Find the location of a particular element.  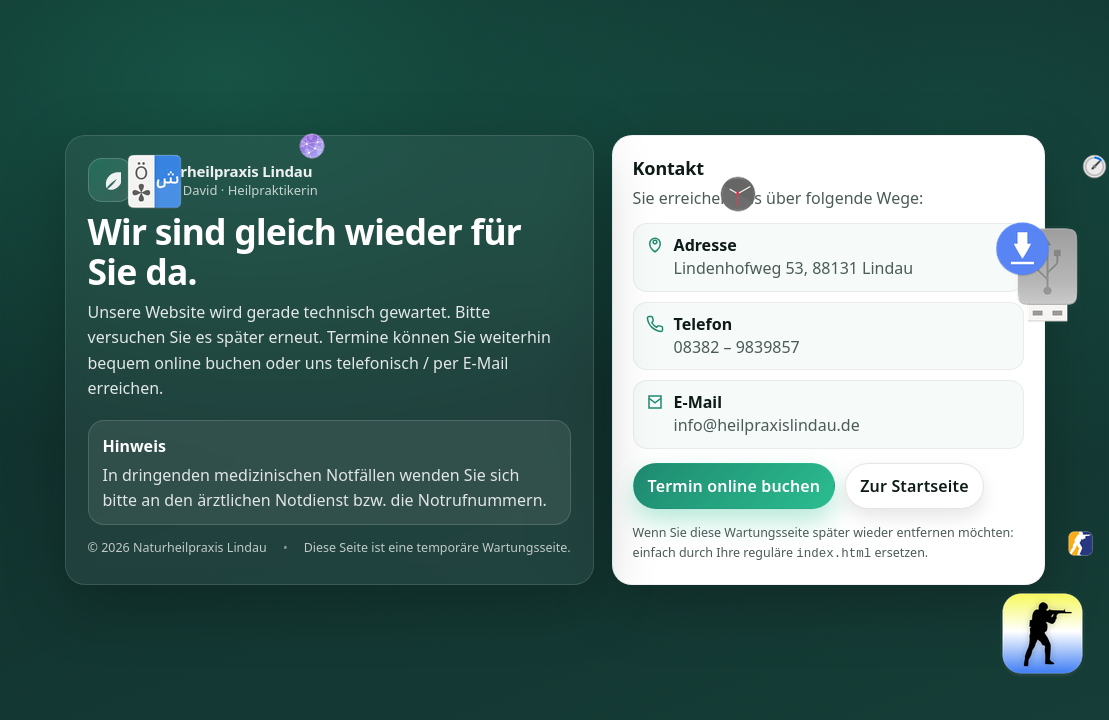

create a bootable USB drive is located at coordinates (1047, 274).